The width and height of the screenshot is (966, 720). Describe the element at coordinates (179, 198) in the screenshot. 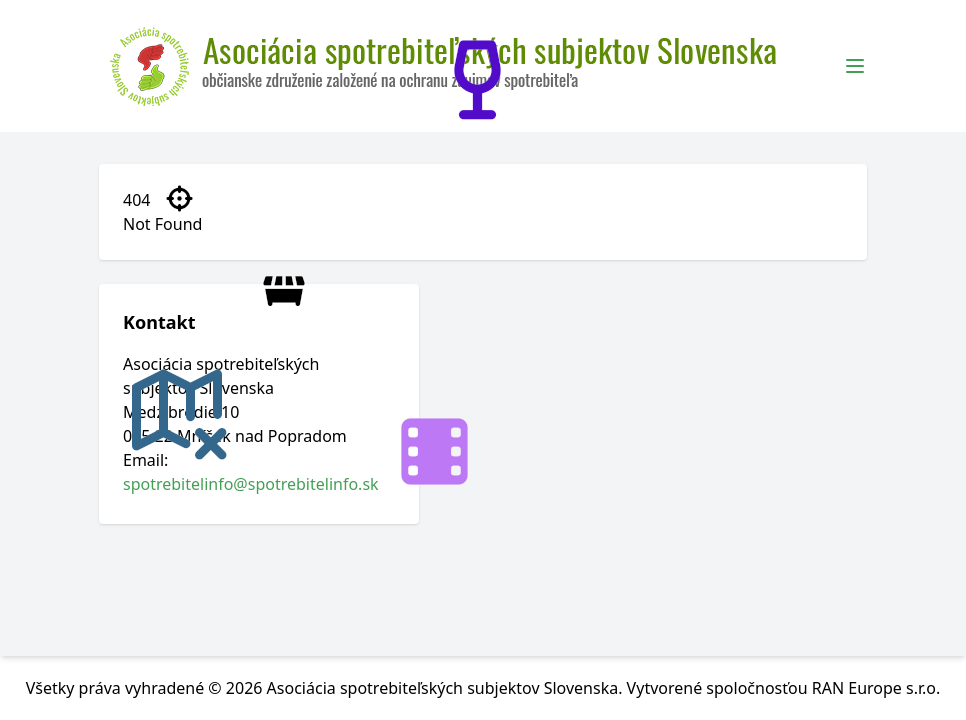

I see `center map on current location` at that location.